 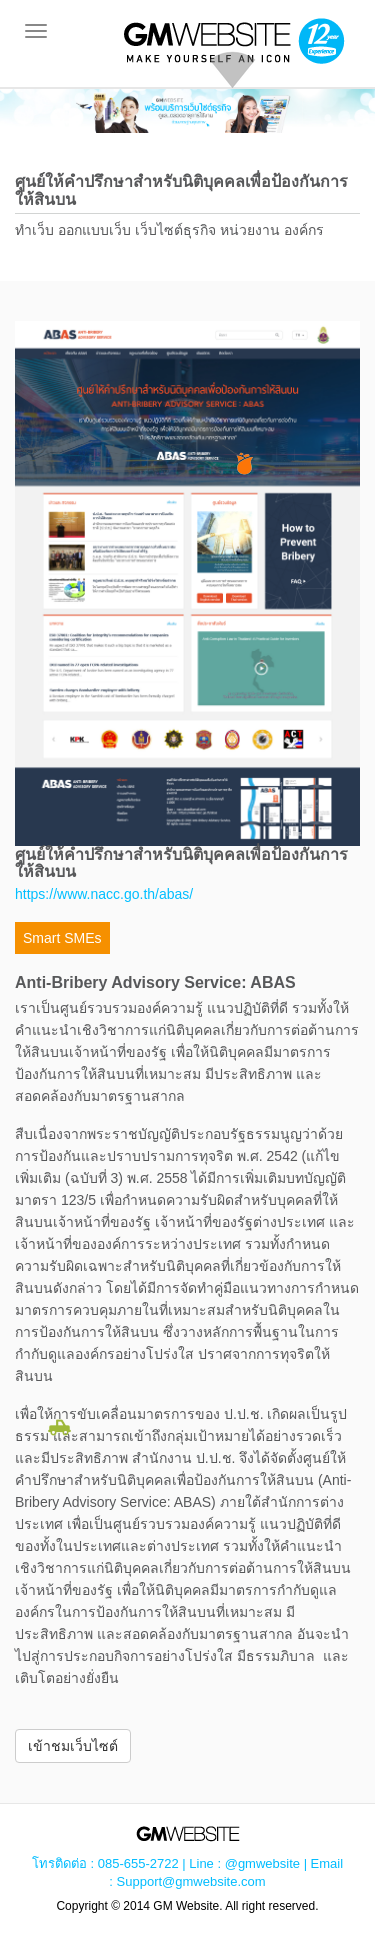 I want to click on access floral or garden-related features, so click(x=244, y=463).